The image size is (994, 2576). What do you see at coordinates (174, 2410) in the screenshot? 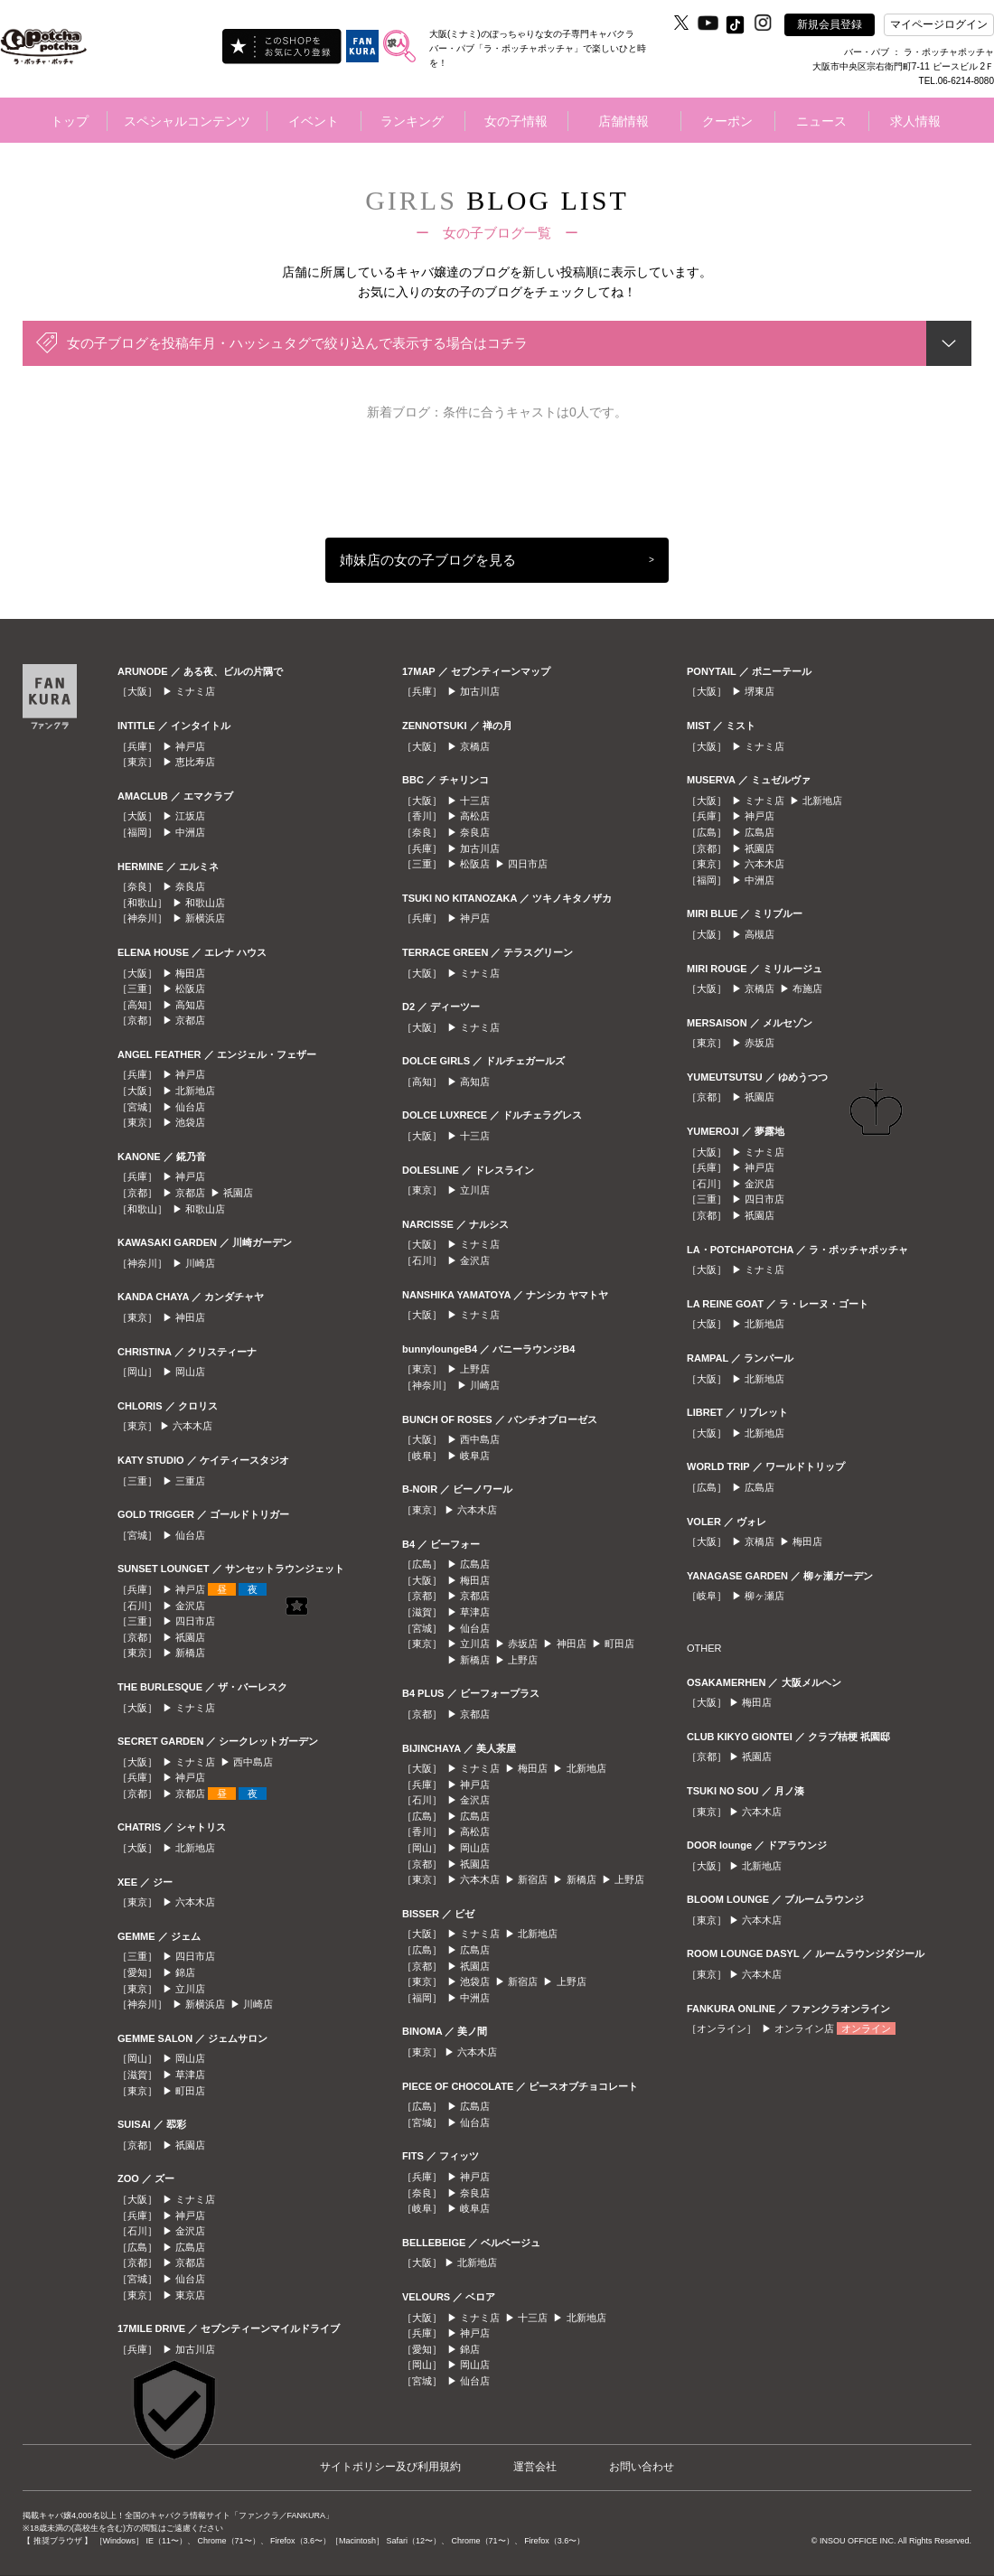
I see `indicates a verified or trusted user account` at bounding box center [174, 2410].